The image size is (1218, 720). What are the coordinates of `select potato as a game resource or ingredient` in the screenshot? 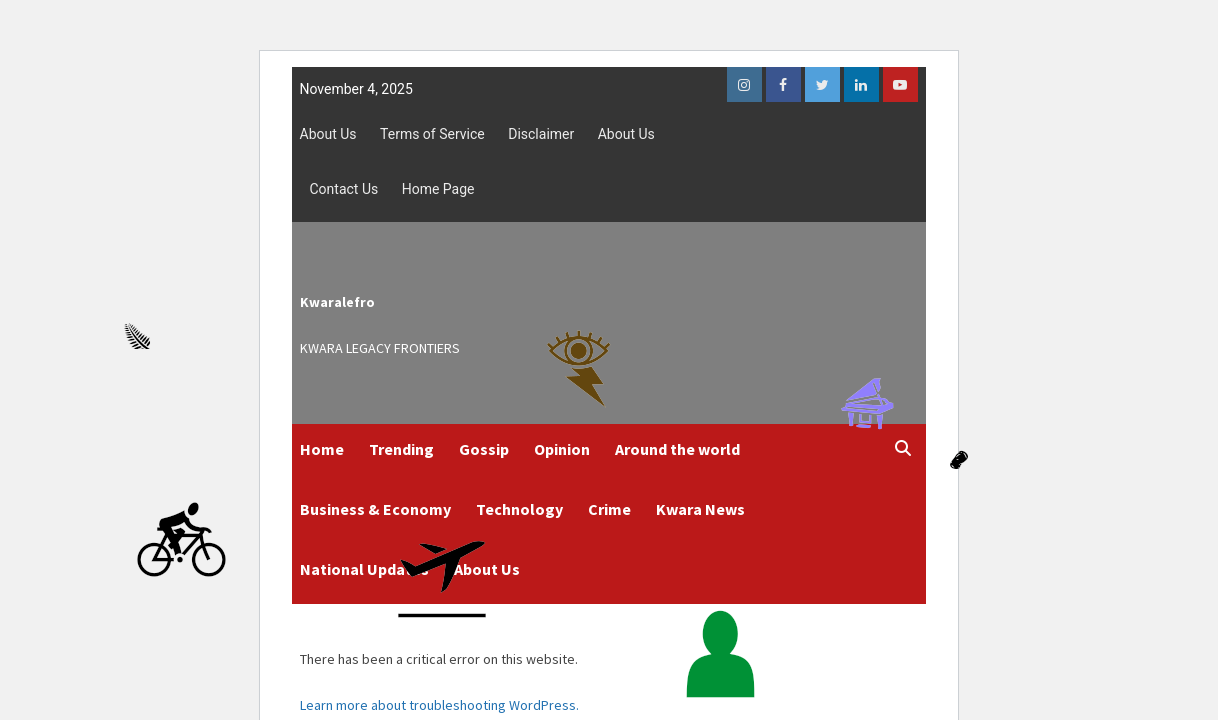 It's located at (959, 460).